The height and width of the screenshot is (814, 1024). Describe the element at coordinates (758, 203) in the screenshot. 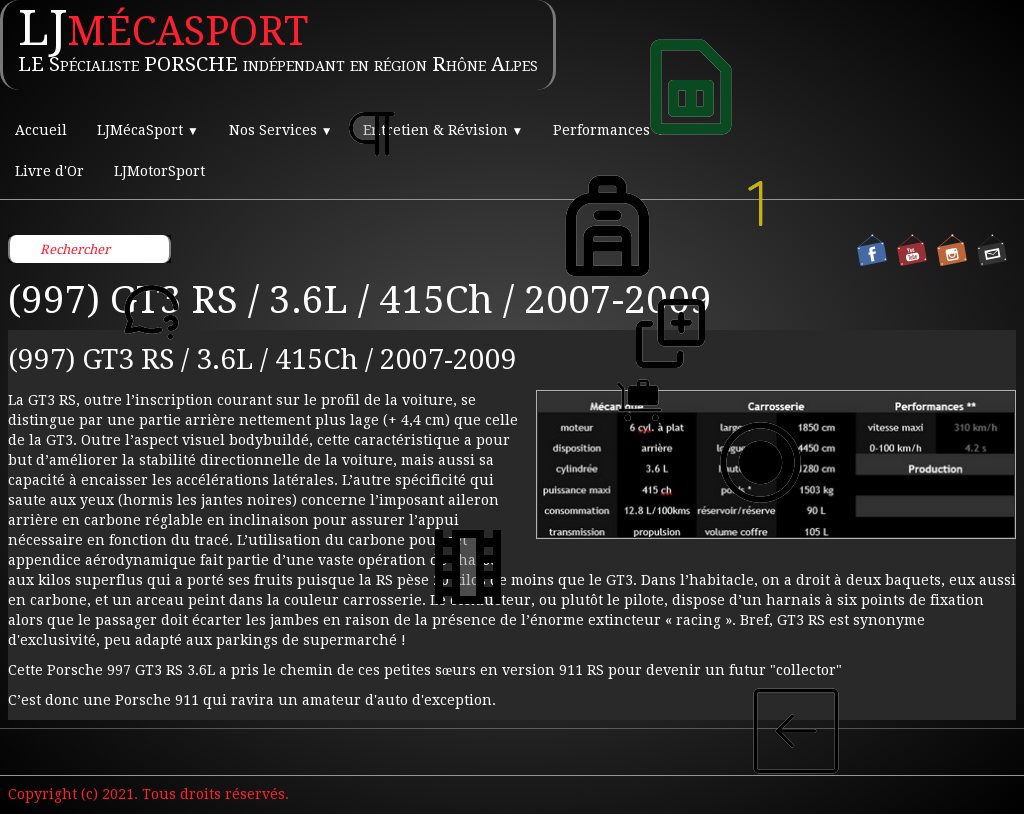

I see `indicates first place or top ranking` at that location.